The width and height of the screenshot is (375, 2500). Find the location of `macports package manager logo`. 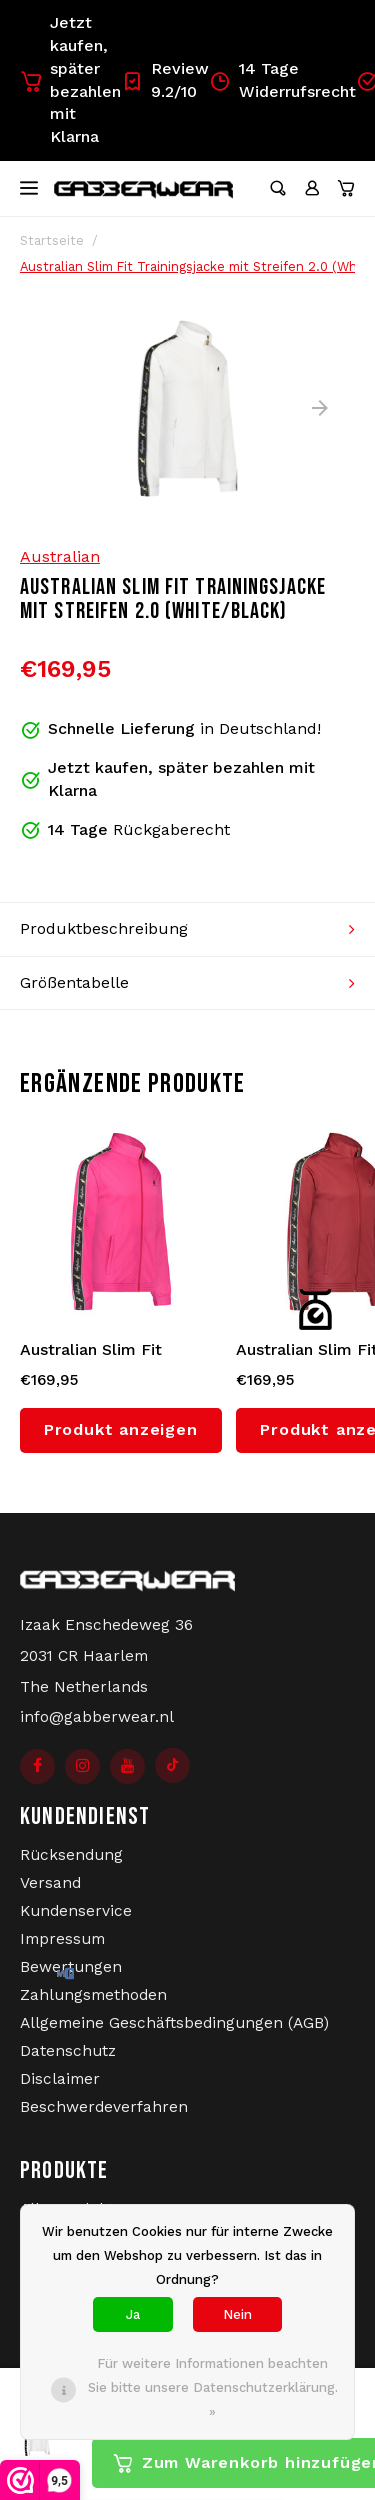

macports package manager logo is located at coordinates (65, 1973).